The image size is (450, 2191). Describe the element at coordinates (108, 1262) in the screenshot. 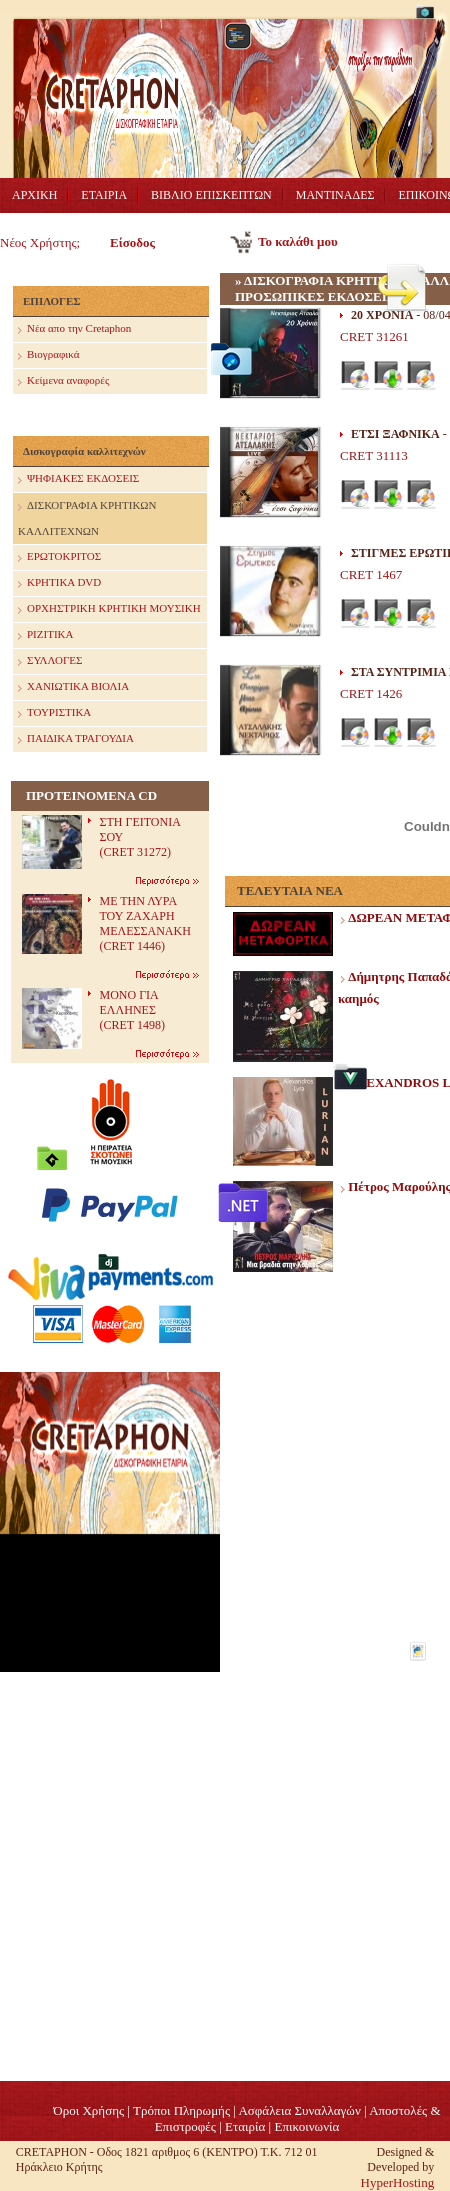

I see `folder containing django project files` at that location.